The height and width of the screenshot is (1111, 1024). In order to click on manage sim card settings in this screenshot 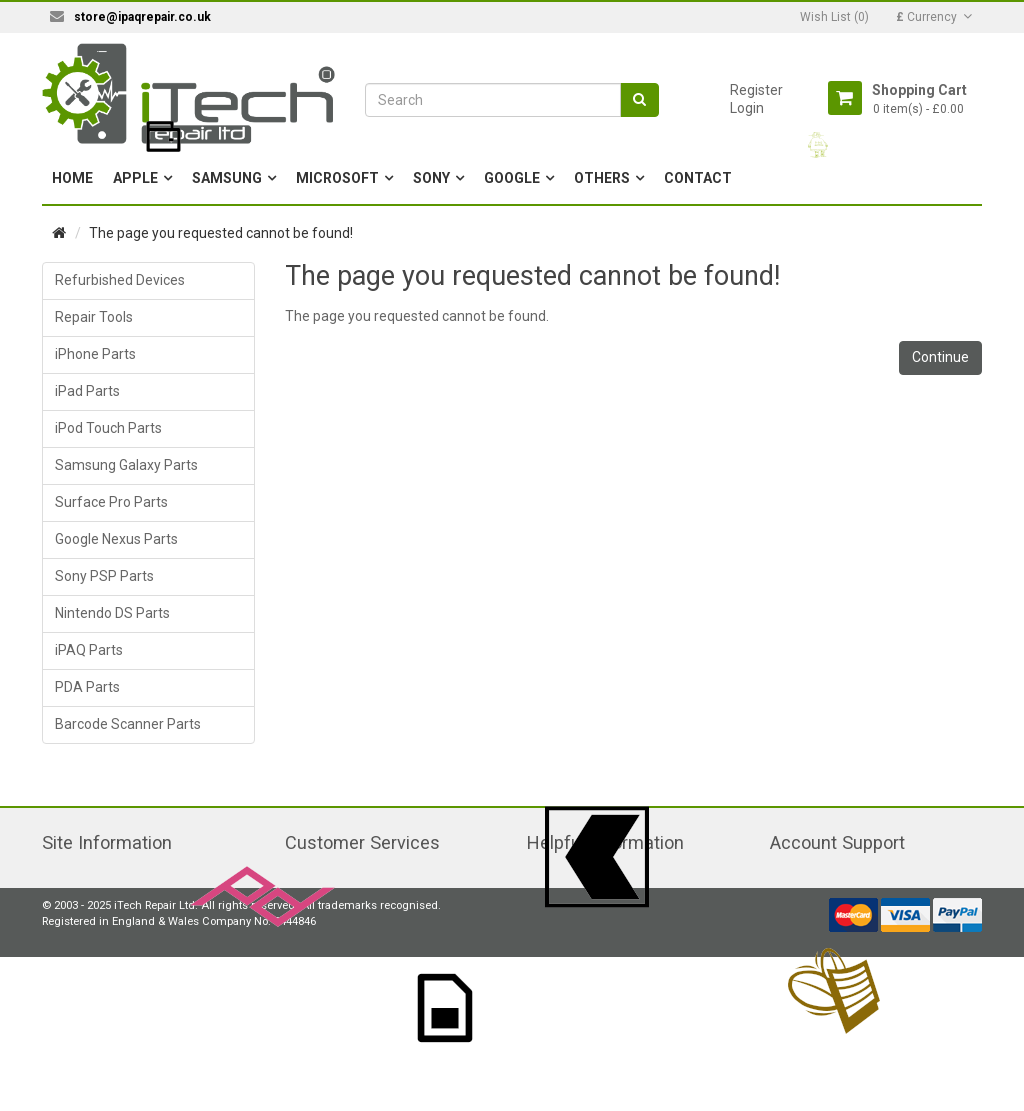, I will do `click(445, 1008)`.